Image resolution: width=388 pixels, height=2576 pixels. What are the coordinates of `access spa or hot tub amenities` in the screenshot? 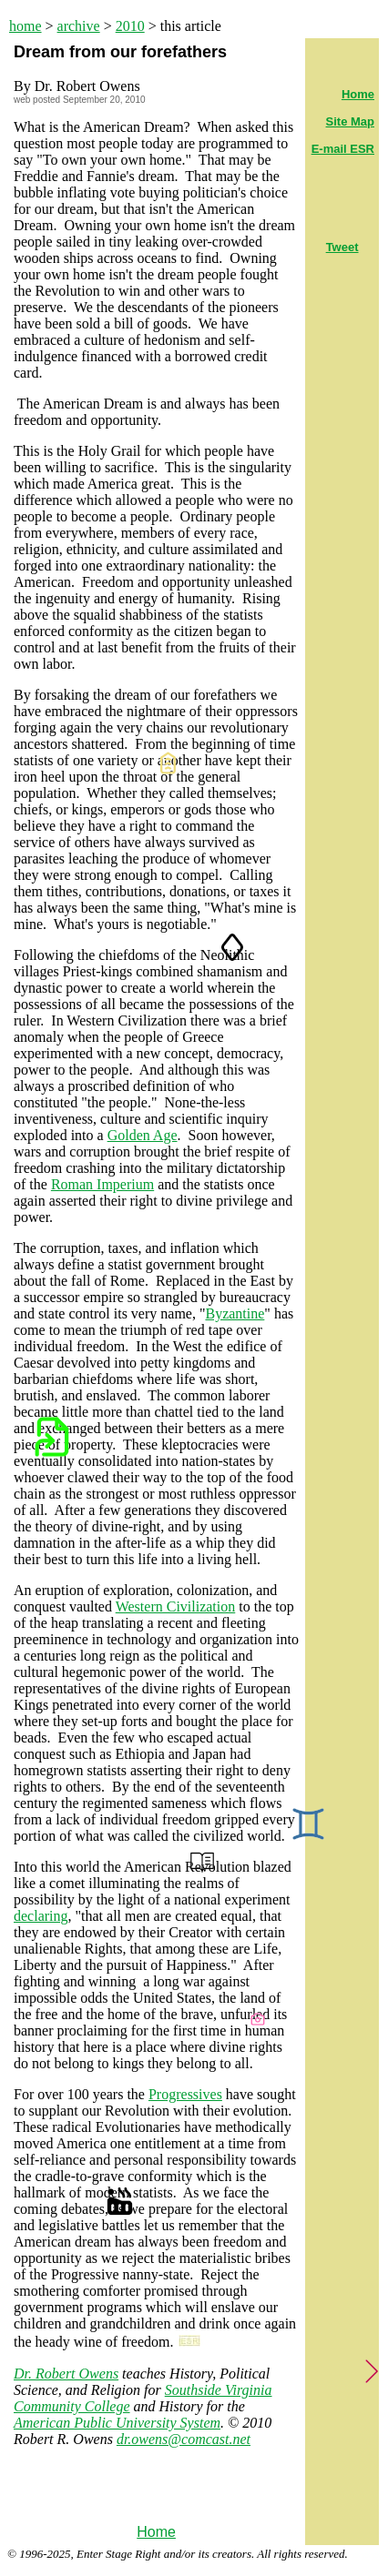 It's located at (119, 2200).